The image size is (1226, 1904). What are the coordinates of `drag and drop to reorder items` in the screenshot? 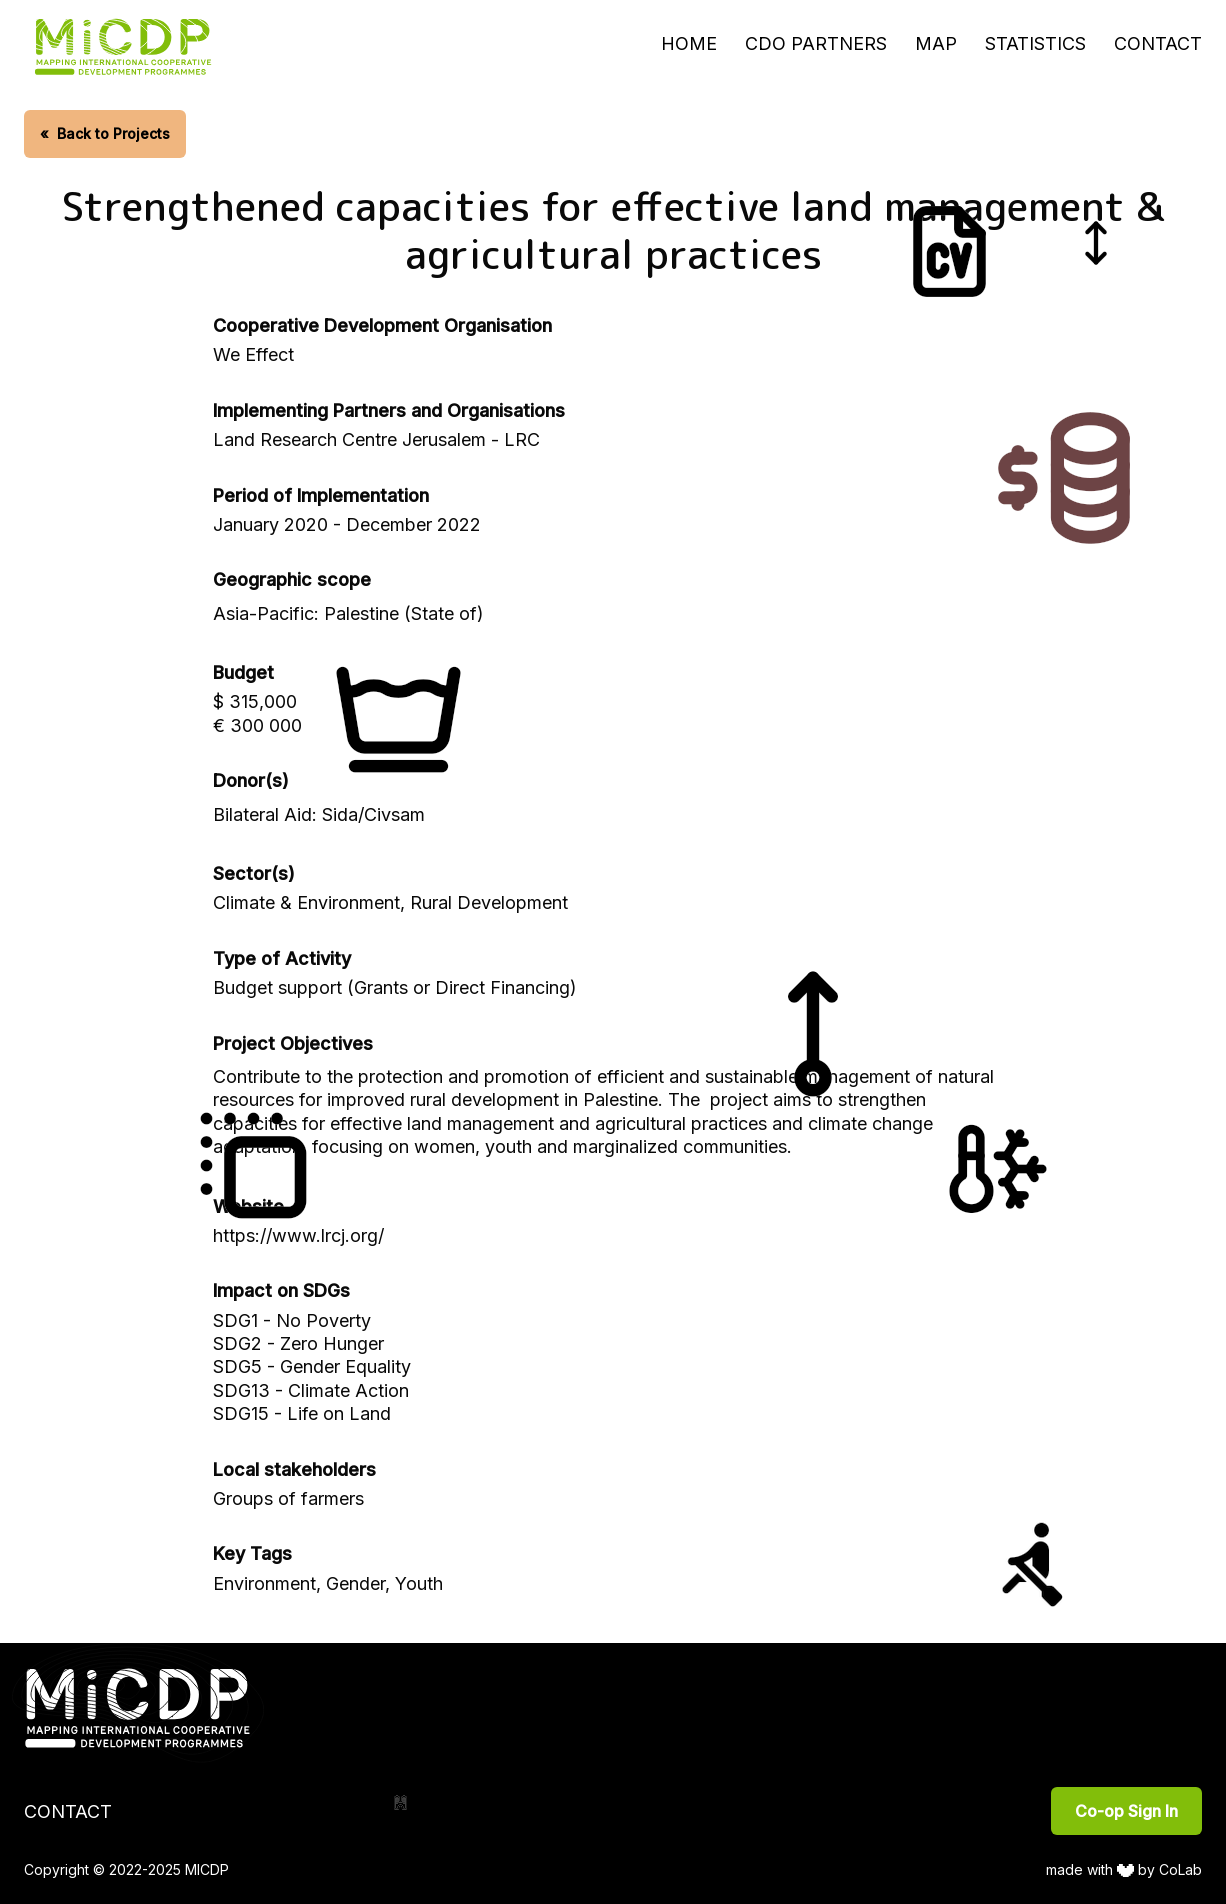 It's located at (253, 1165).